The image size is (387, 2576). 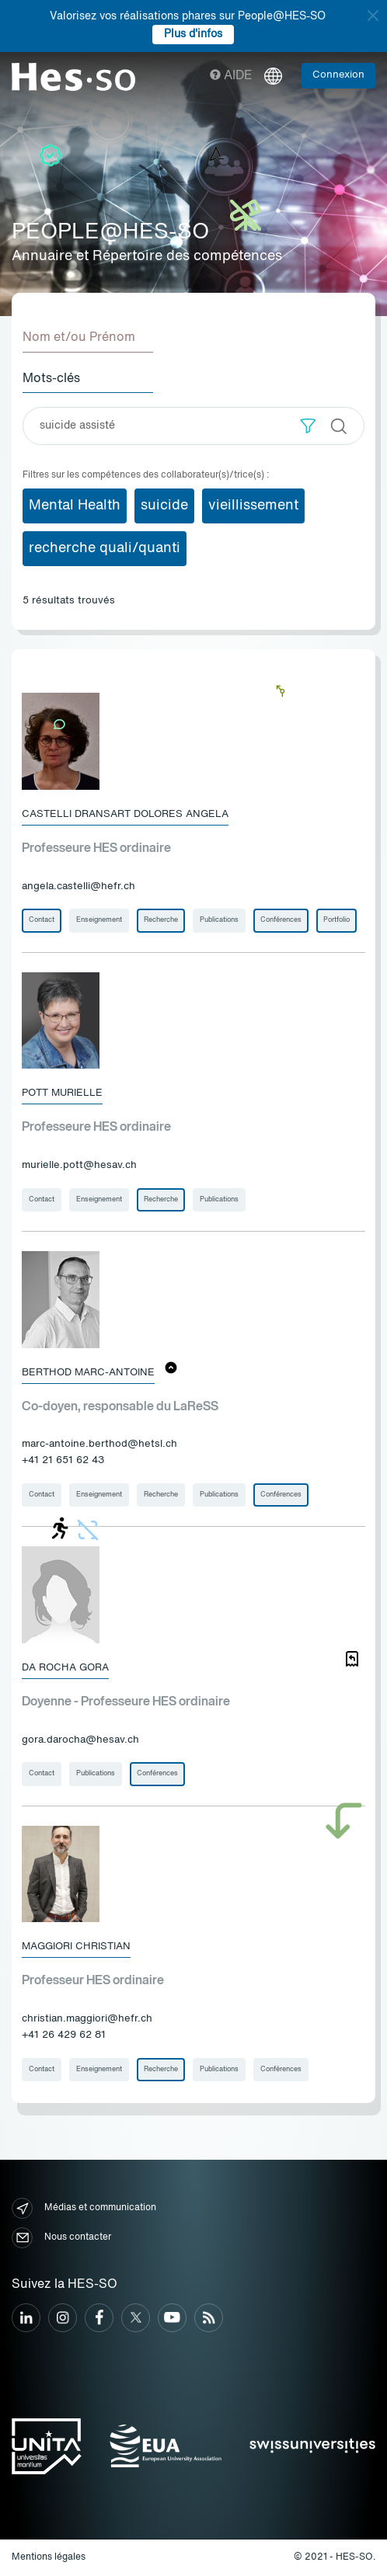 I want to click on maximize view is currently disabled, so click(x=88, y=1530).